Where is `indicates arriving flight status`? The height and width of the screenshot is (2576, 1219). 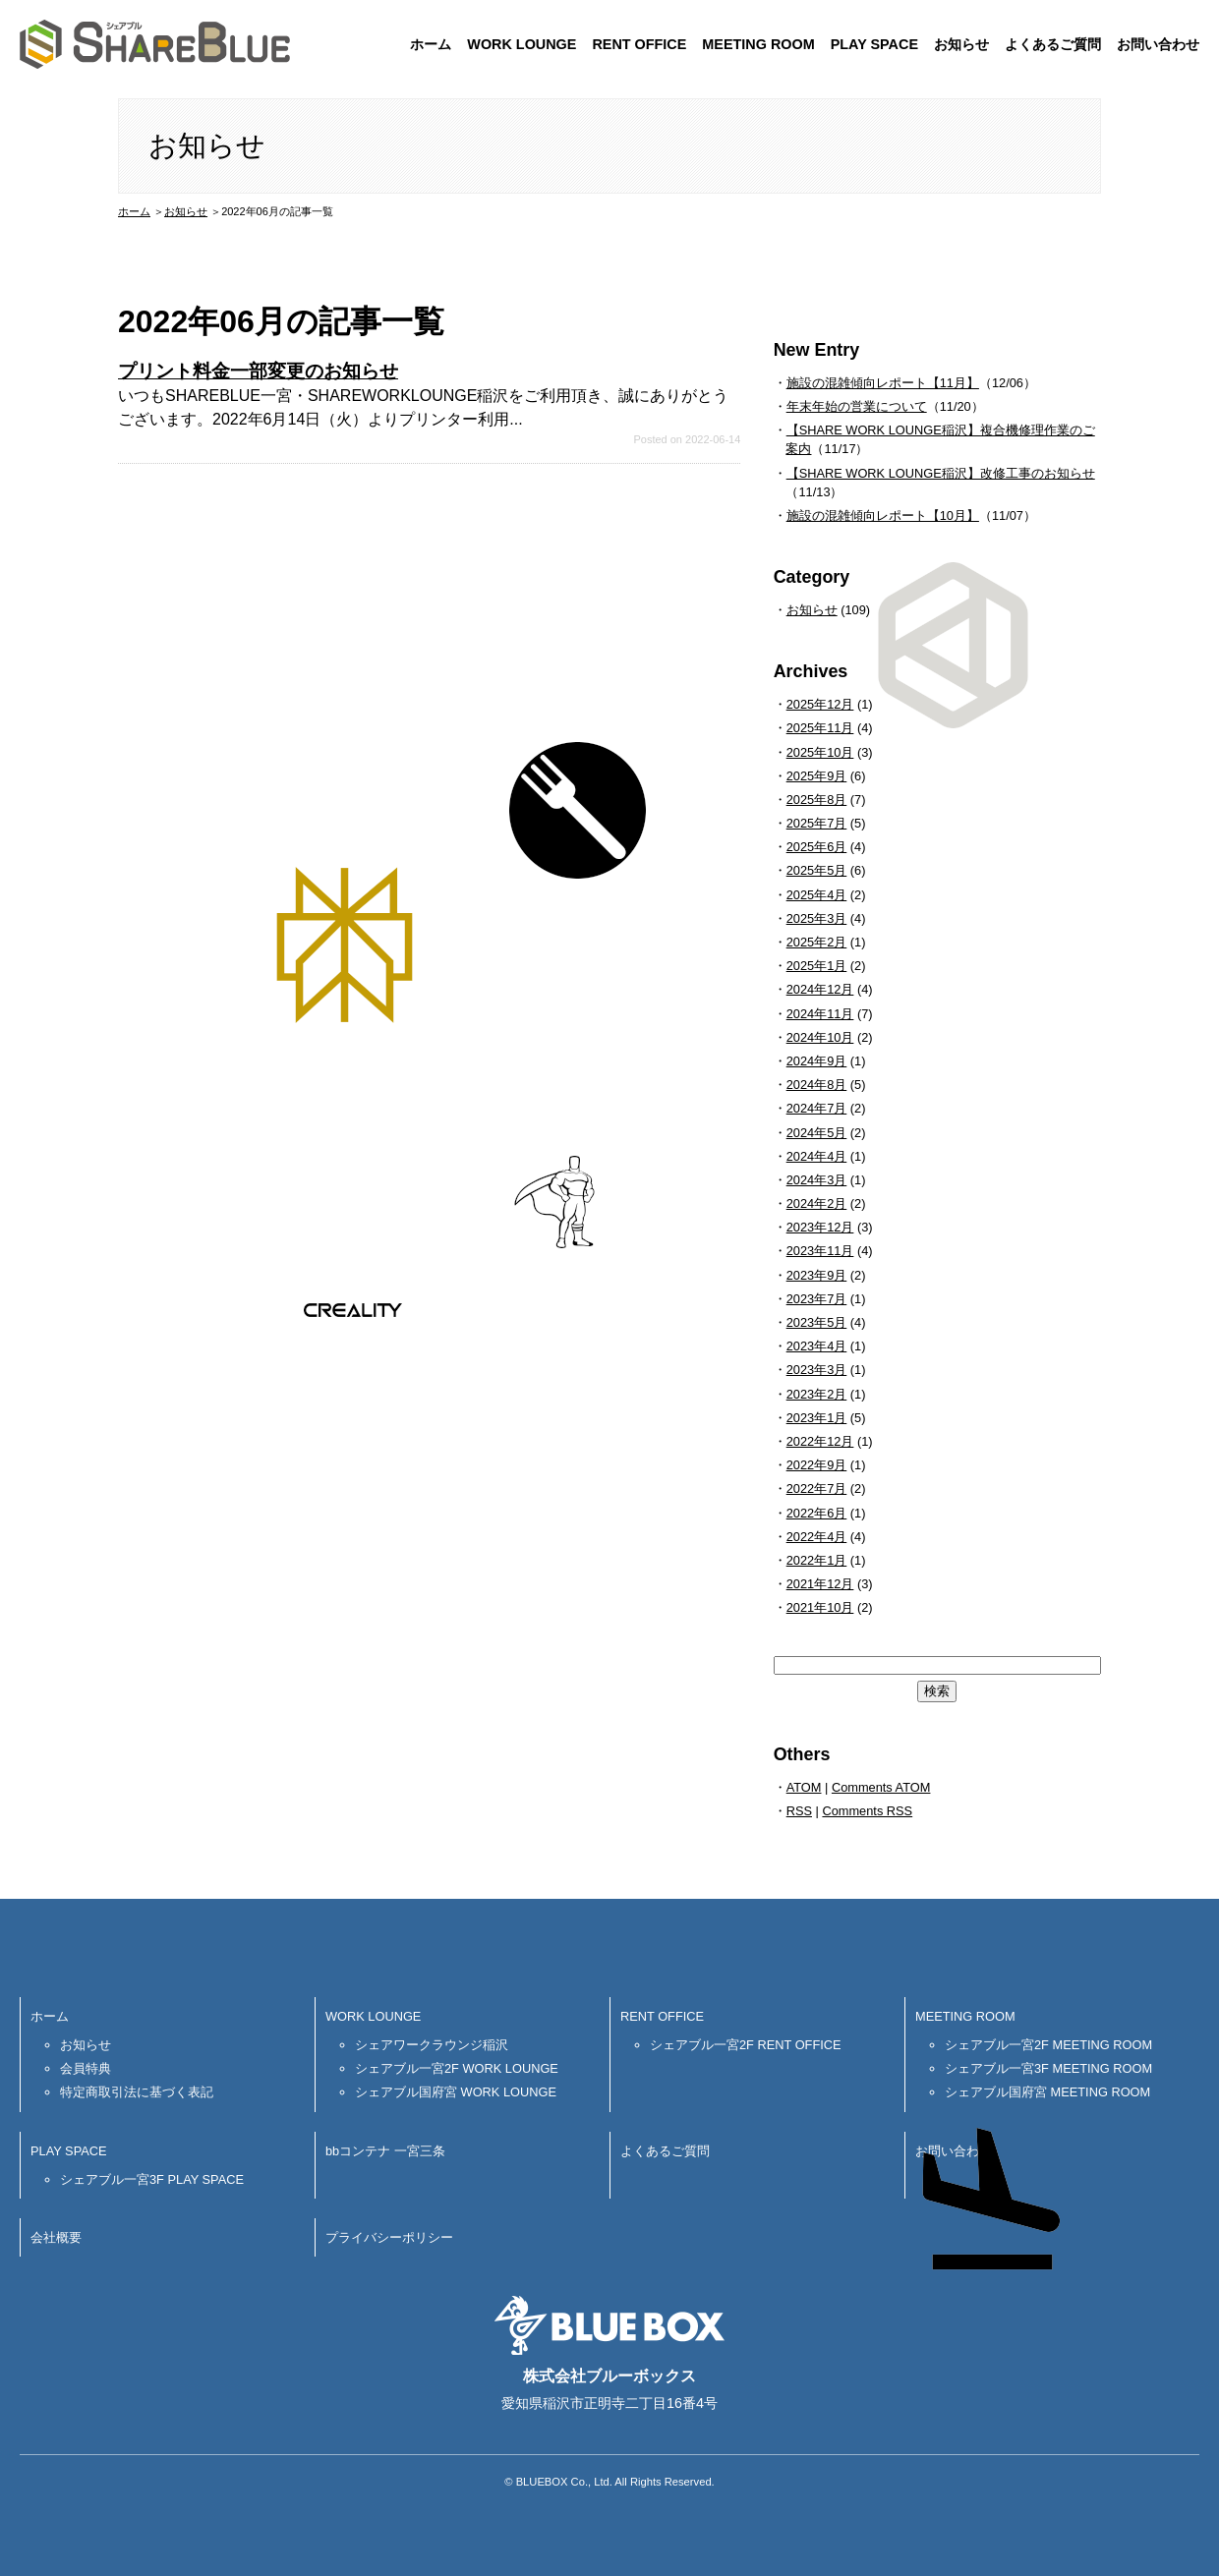 indicates arriving flight status is located at coordinates (992, 2202).